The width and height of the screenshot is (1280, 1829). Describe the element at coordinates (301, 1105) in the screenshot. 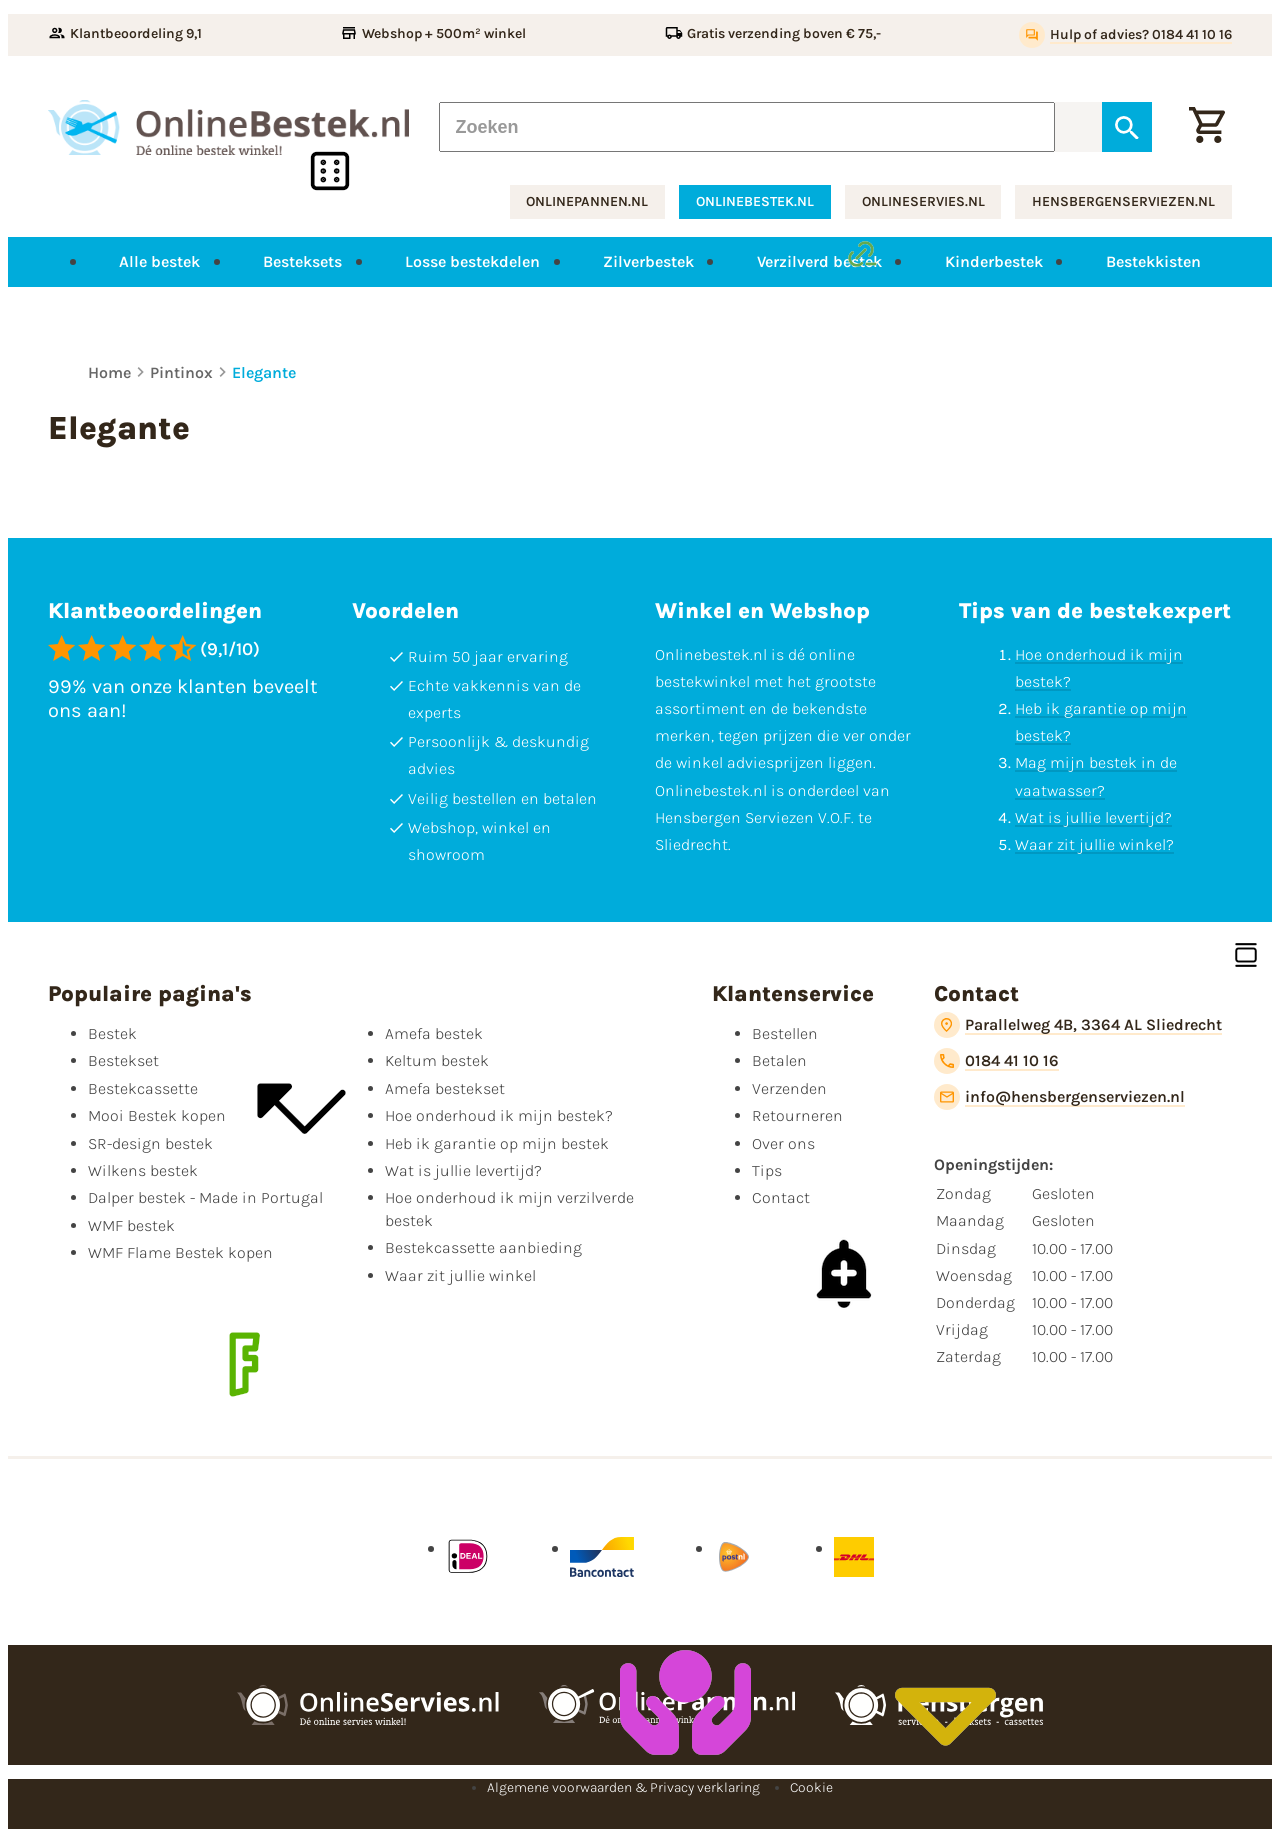

I see `go back or return to previous step` at that location.